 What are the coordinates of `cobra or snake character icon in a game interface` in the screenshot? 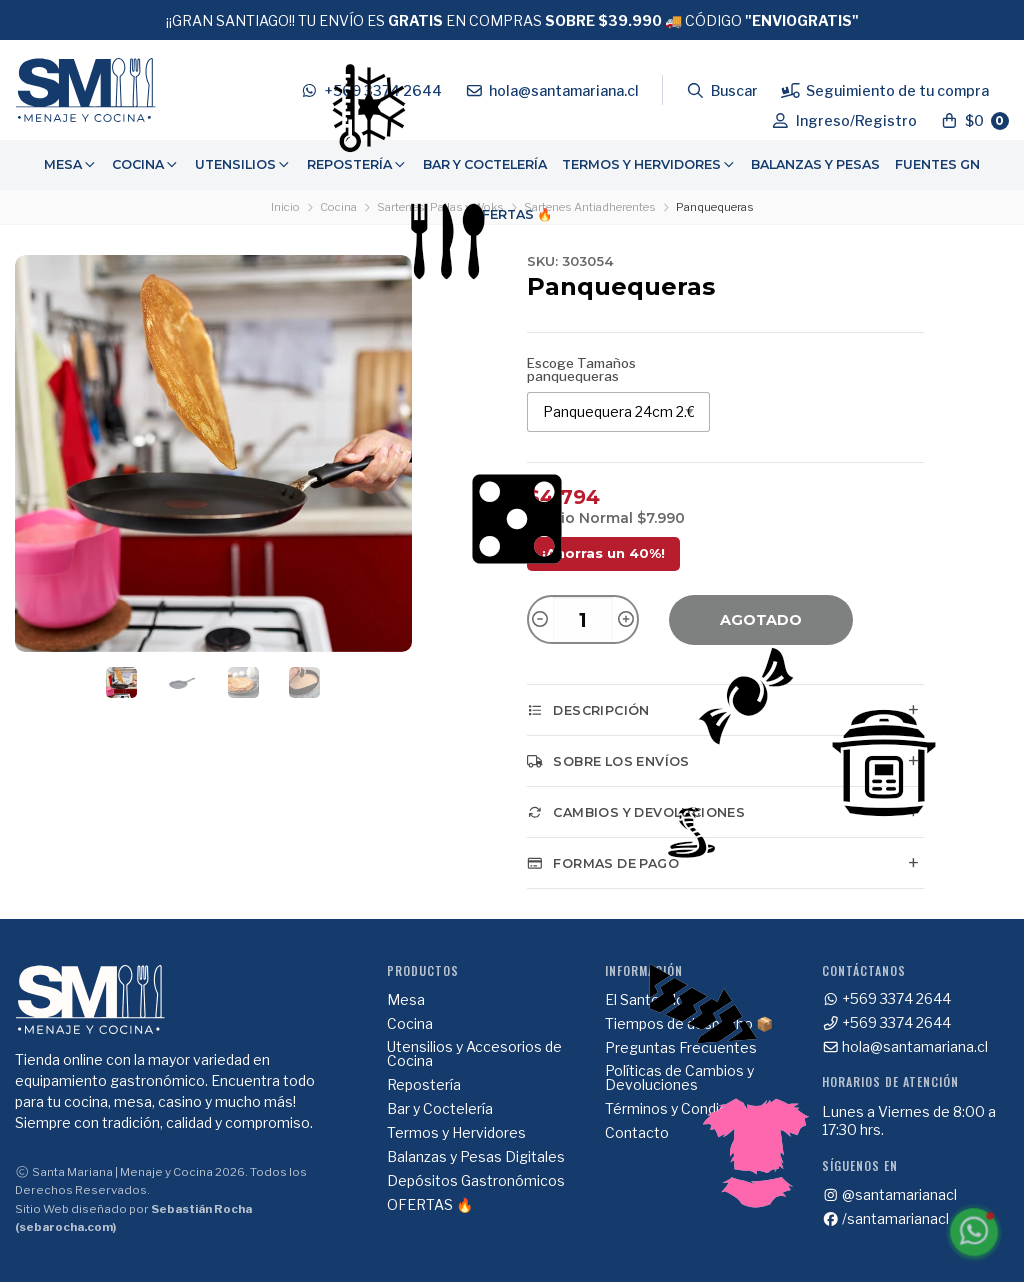 It's located at (691, 832).